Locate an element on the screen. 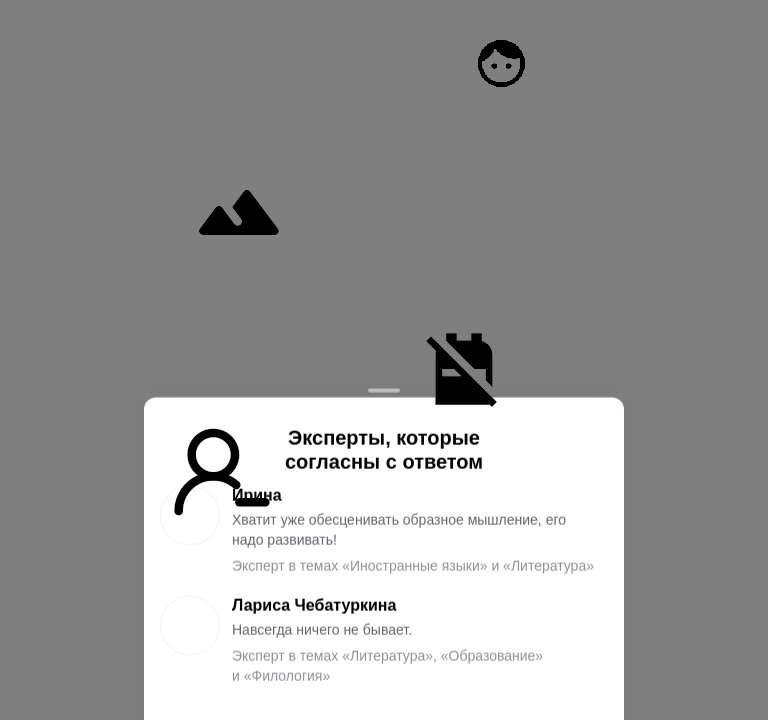 Image resolution: width=768 pixels, height=720 pixels. access your profile or account settings is located at coordinates (501, 63).